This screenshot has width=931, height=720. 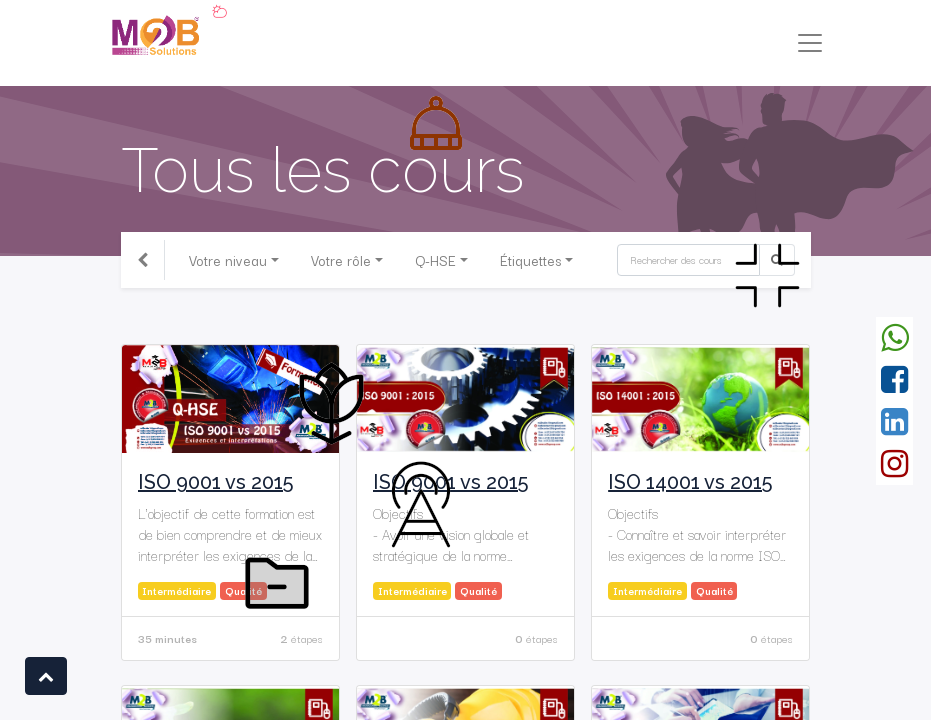 What do you see at coordinates (436, 126) in the screenshot?
I see `select winter or cold weather category` at bounding box center [436, 126].